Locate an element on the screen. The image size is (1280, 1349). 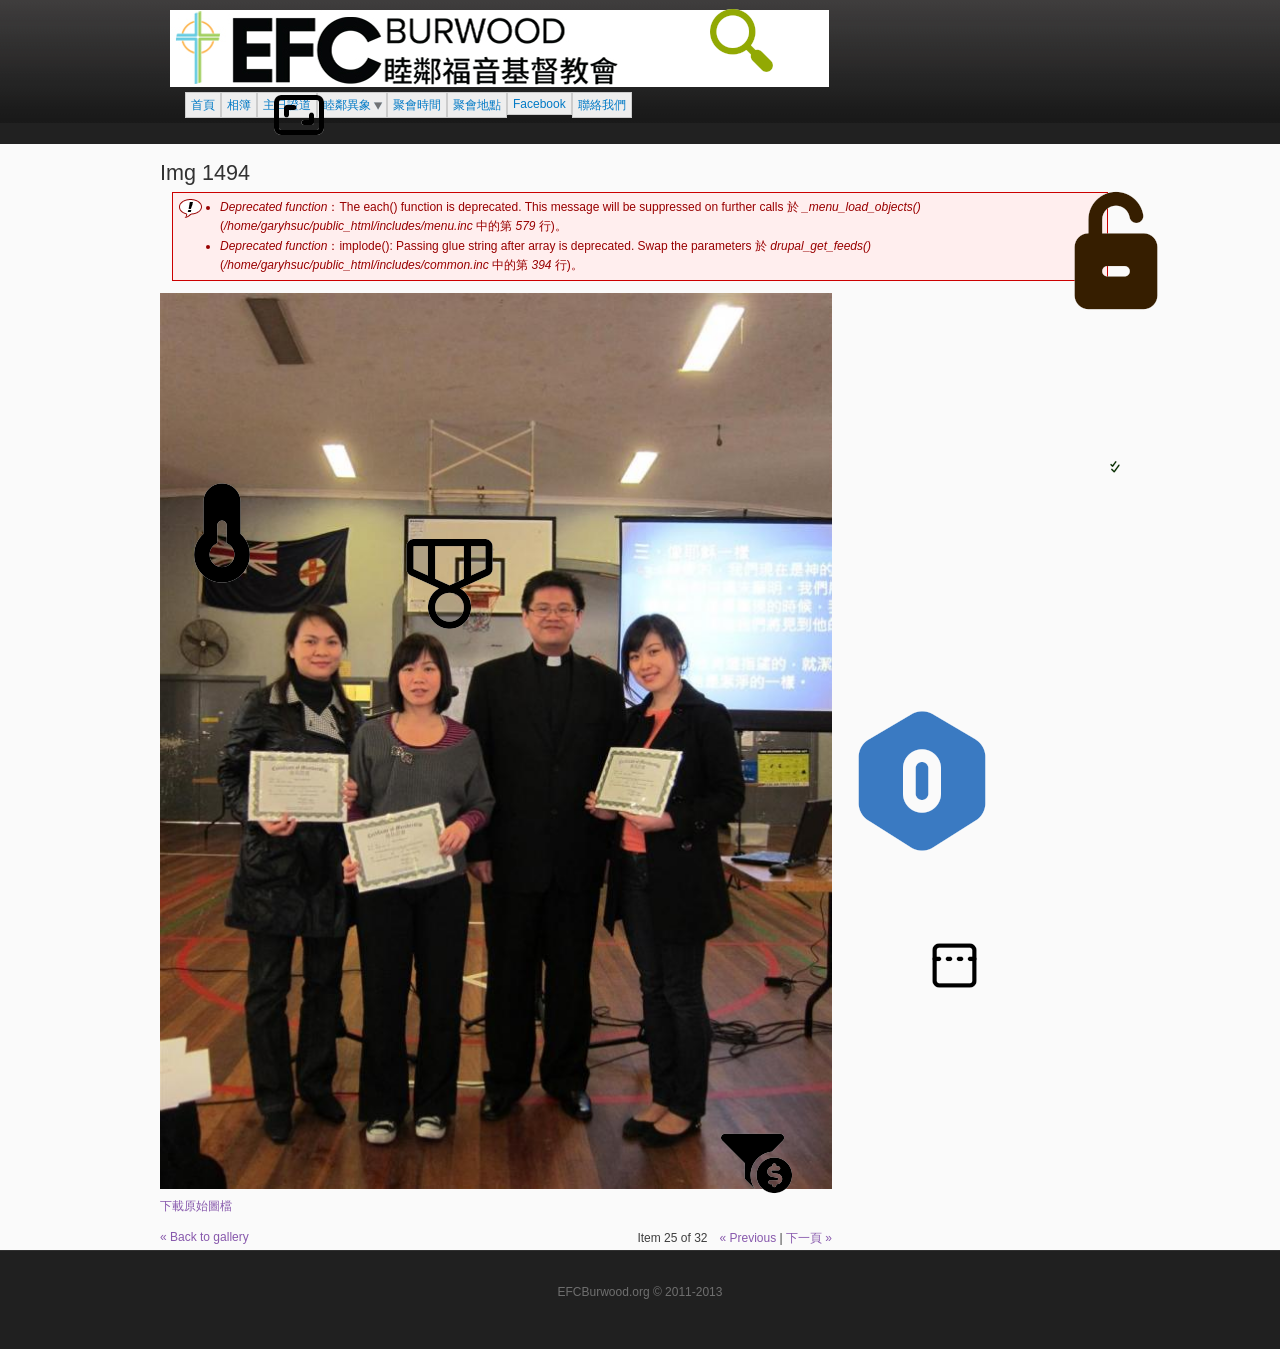
indicates zero items or empty count is located at coordinates (922, 781).